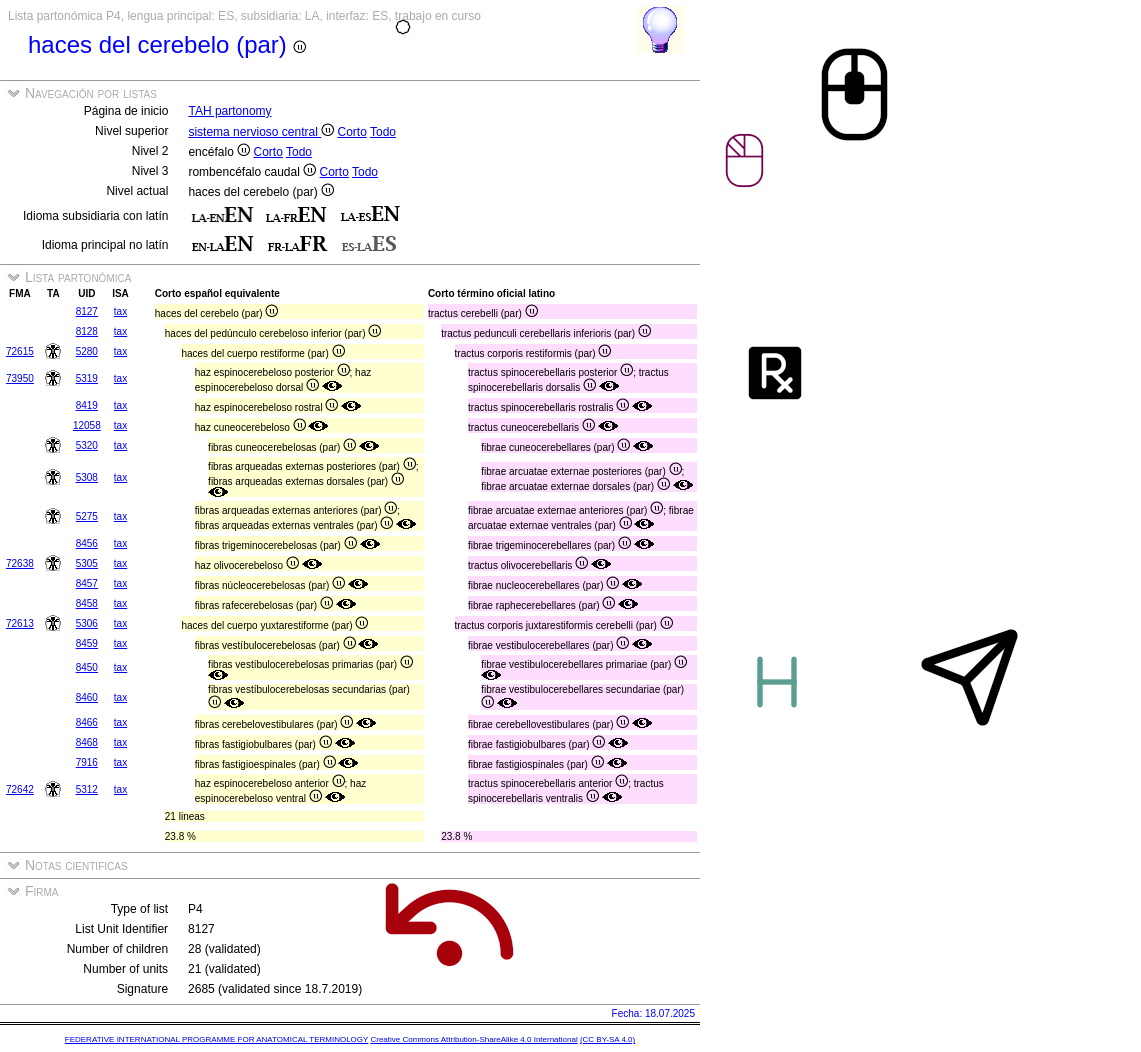 This screenshot has width=1141, height=1052. What do you see at coordinates (744, 160) in the screenshot?
I see `indicates left mouse button click action` at bounding box center [744, 160].